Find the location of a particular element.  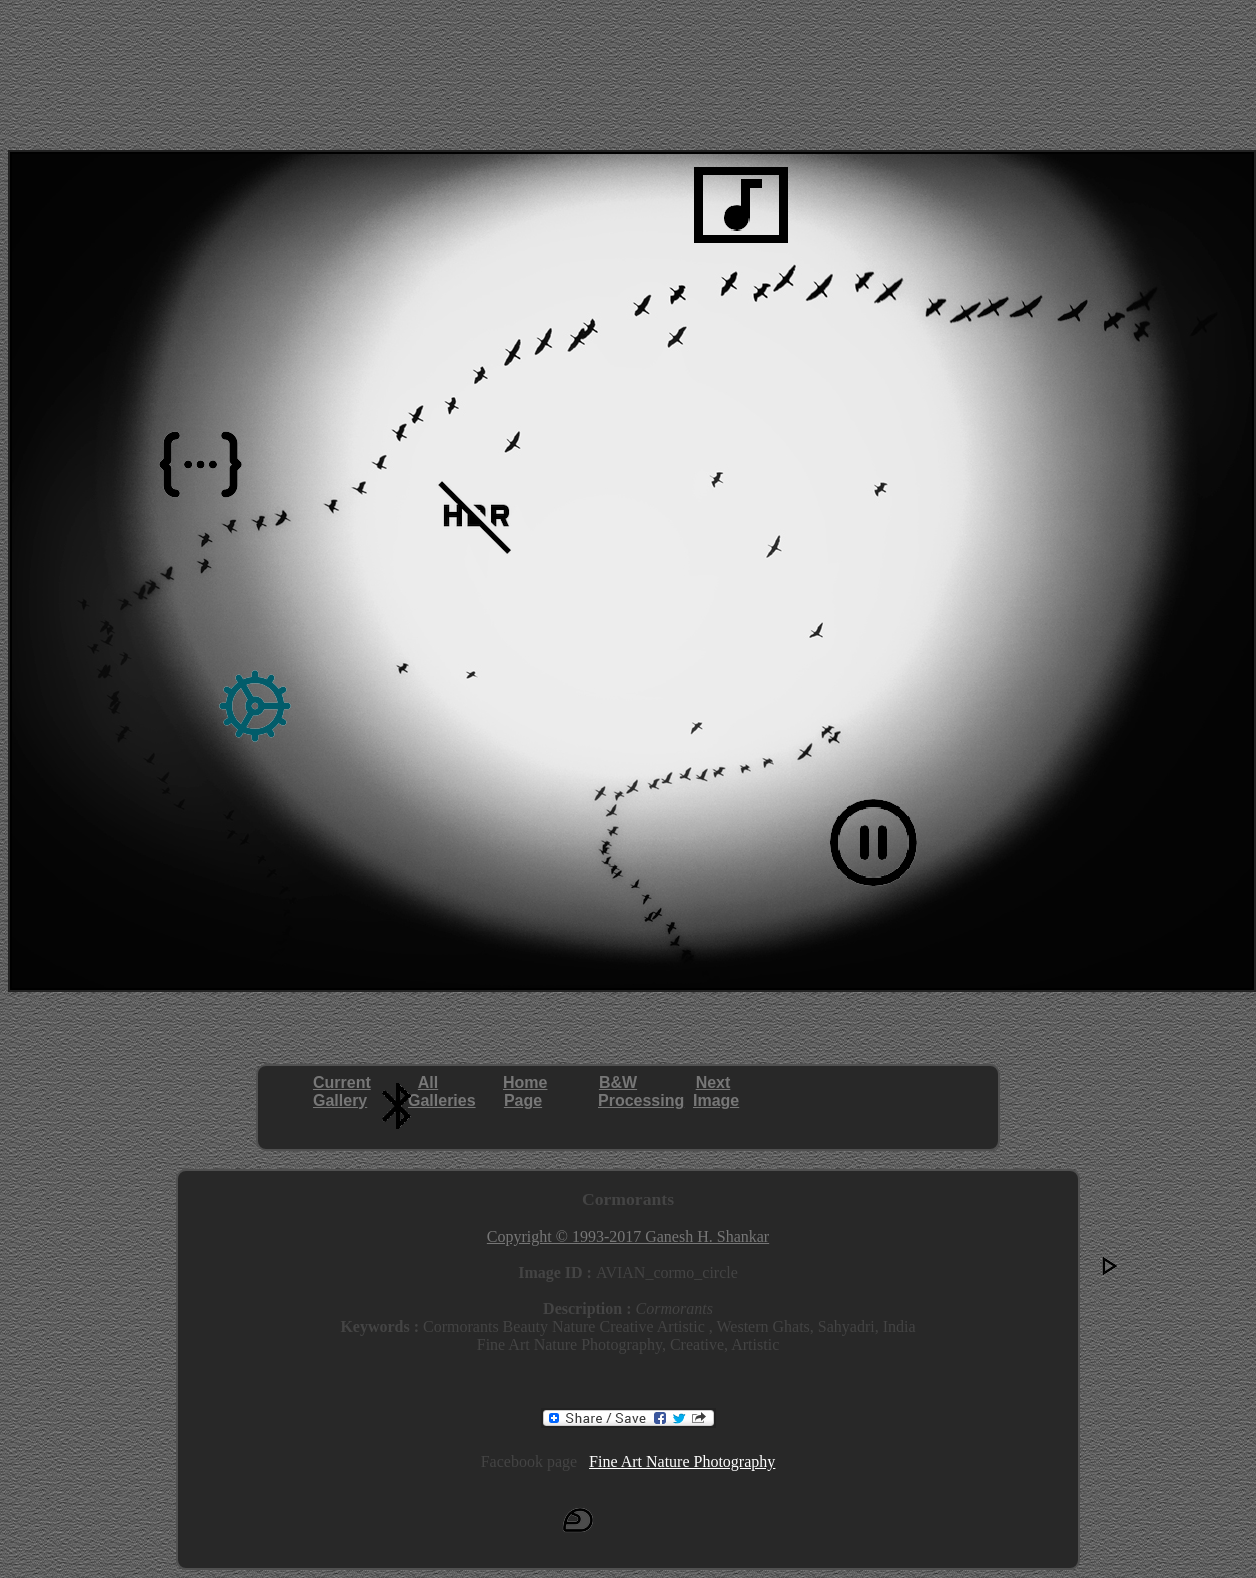

view code snippets or embedded content is located at coordinates (200, 464).